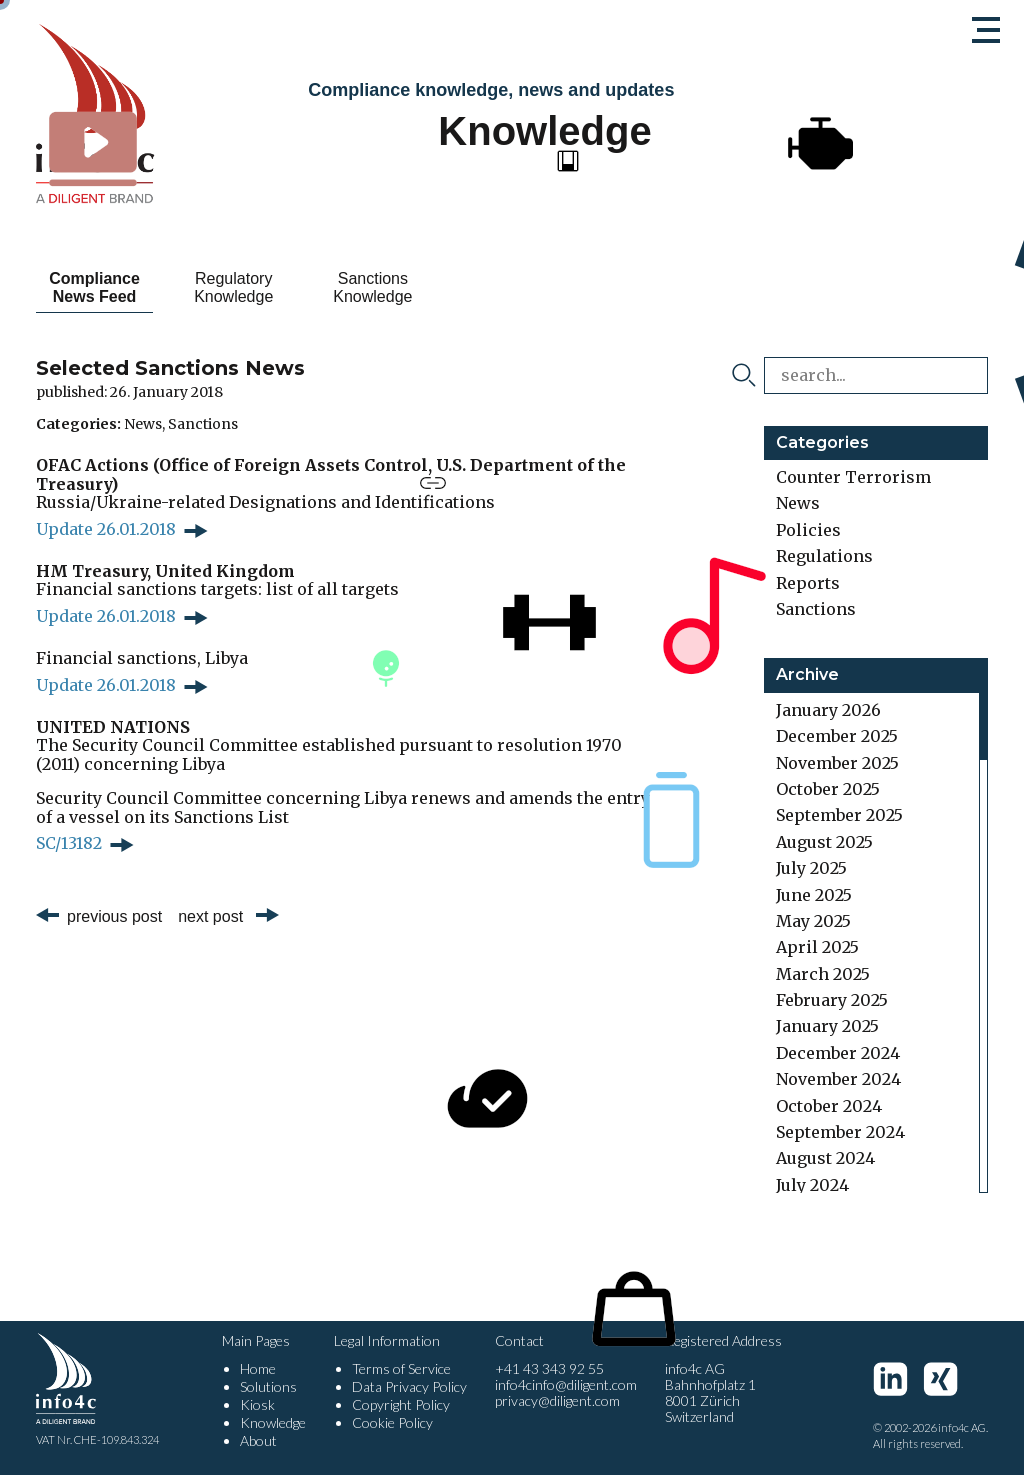  I want to click on access workout or fitness features, so click(549, 622).